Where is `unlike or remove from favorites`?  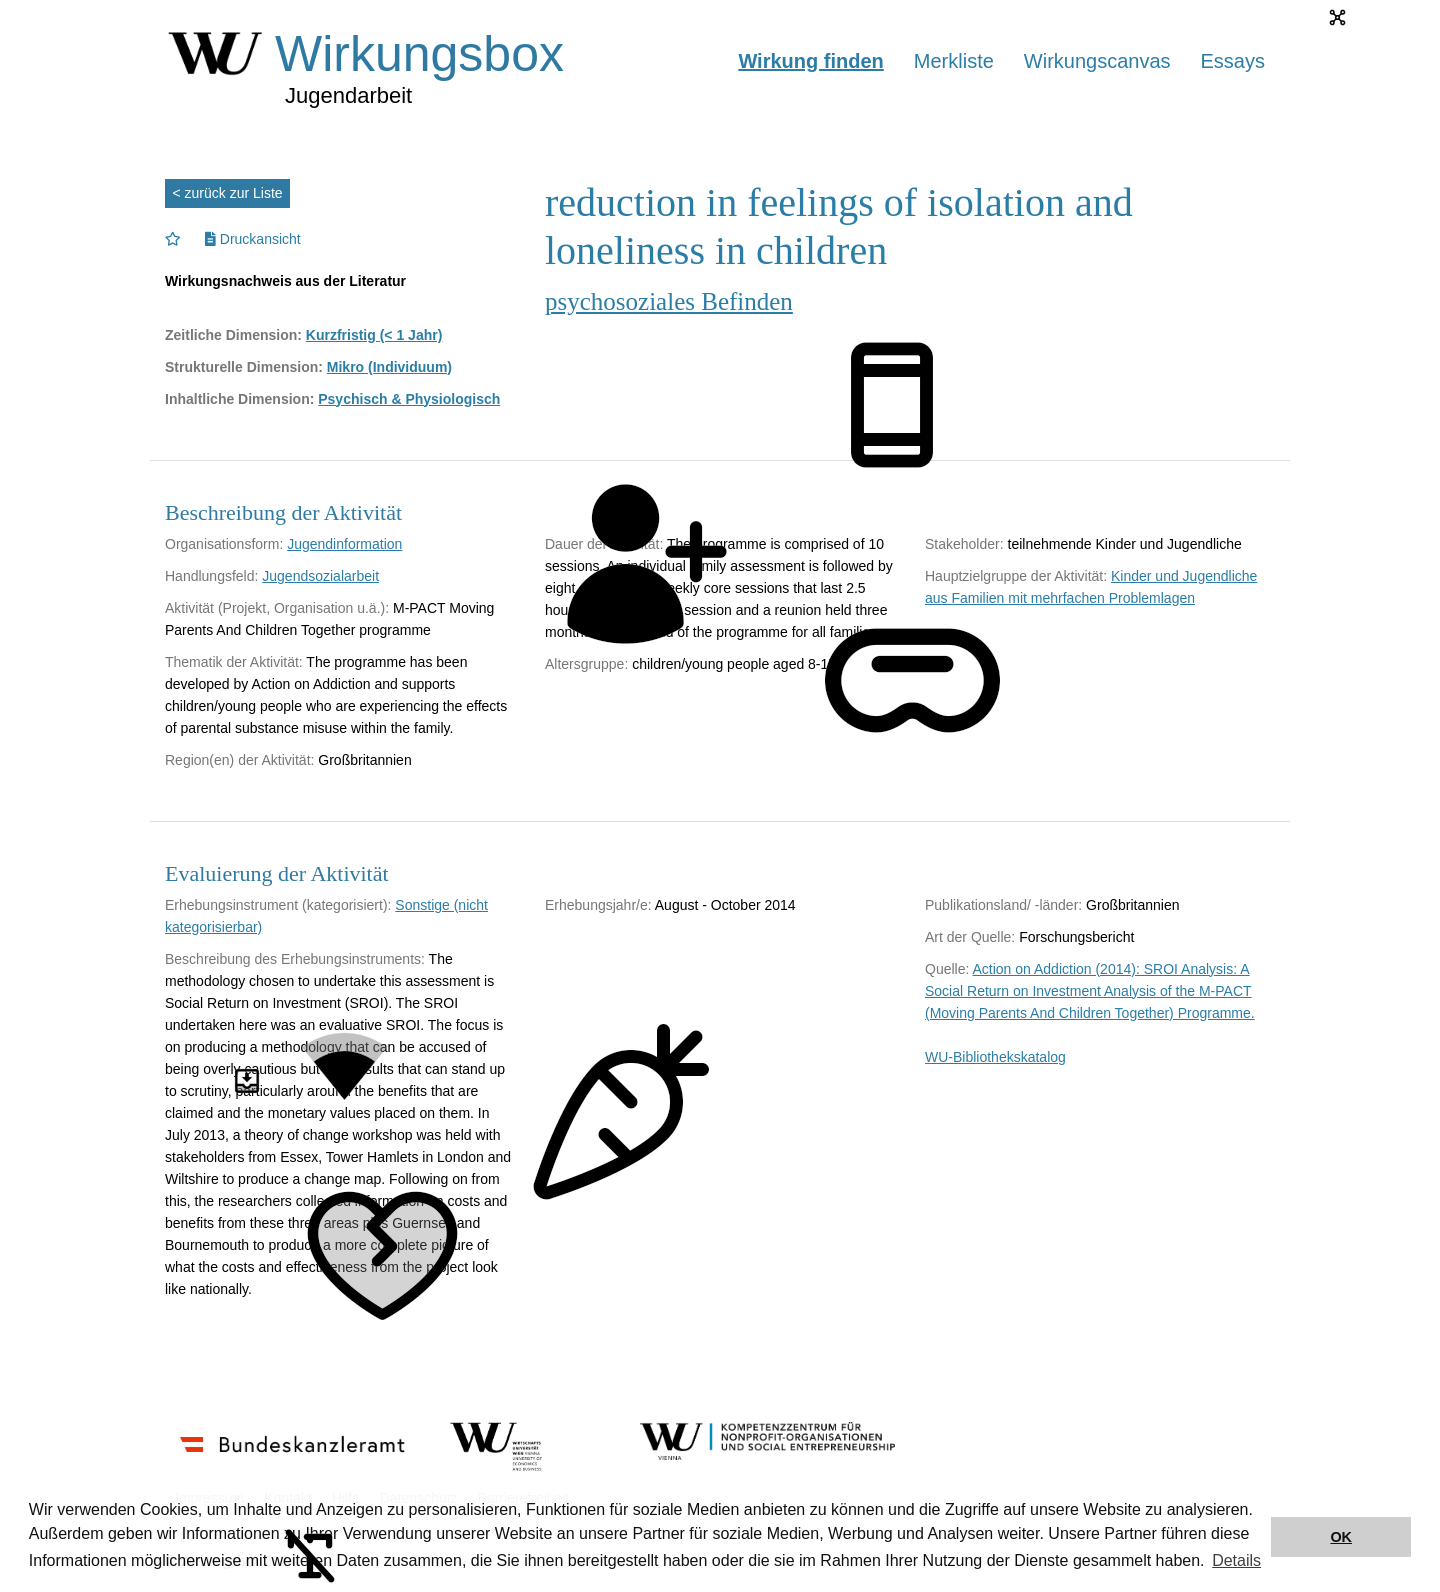
unlike or remove from favorites is located at coordinates (382, 1250).